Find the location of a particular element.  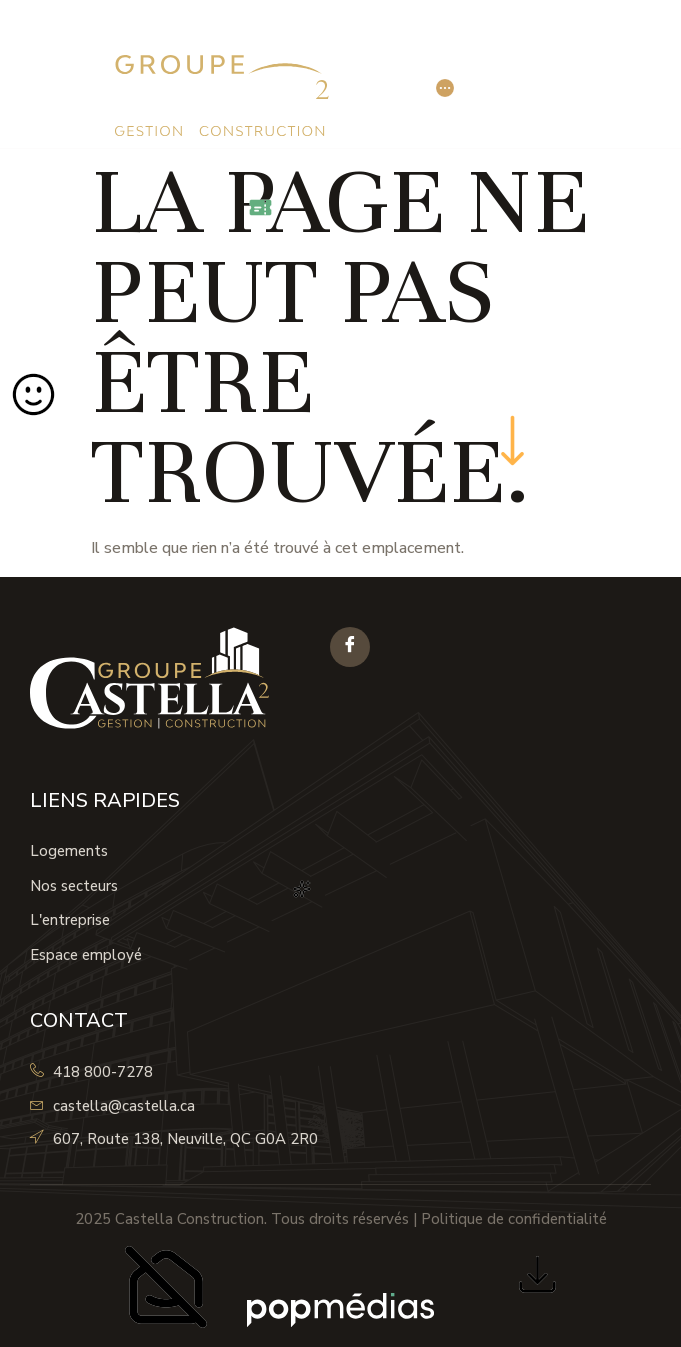

access more options or actions is located at coordinates (445, 88).